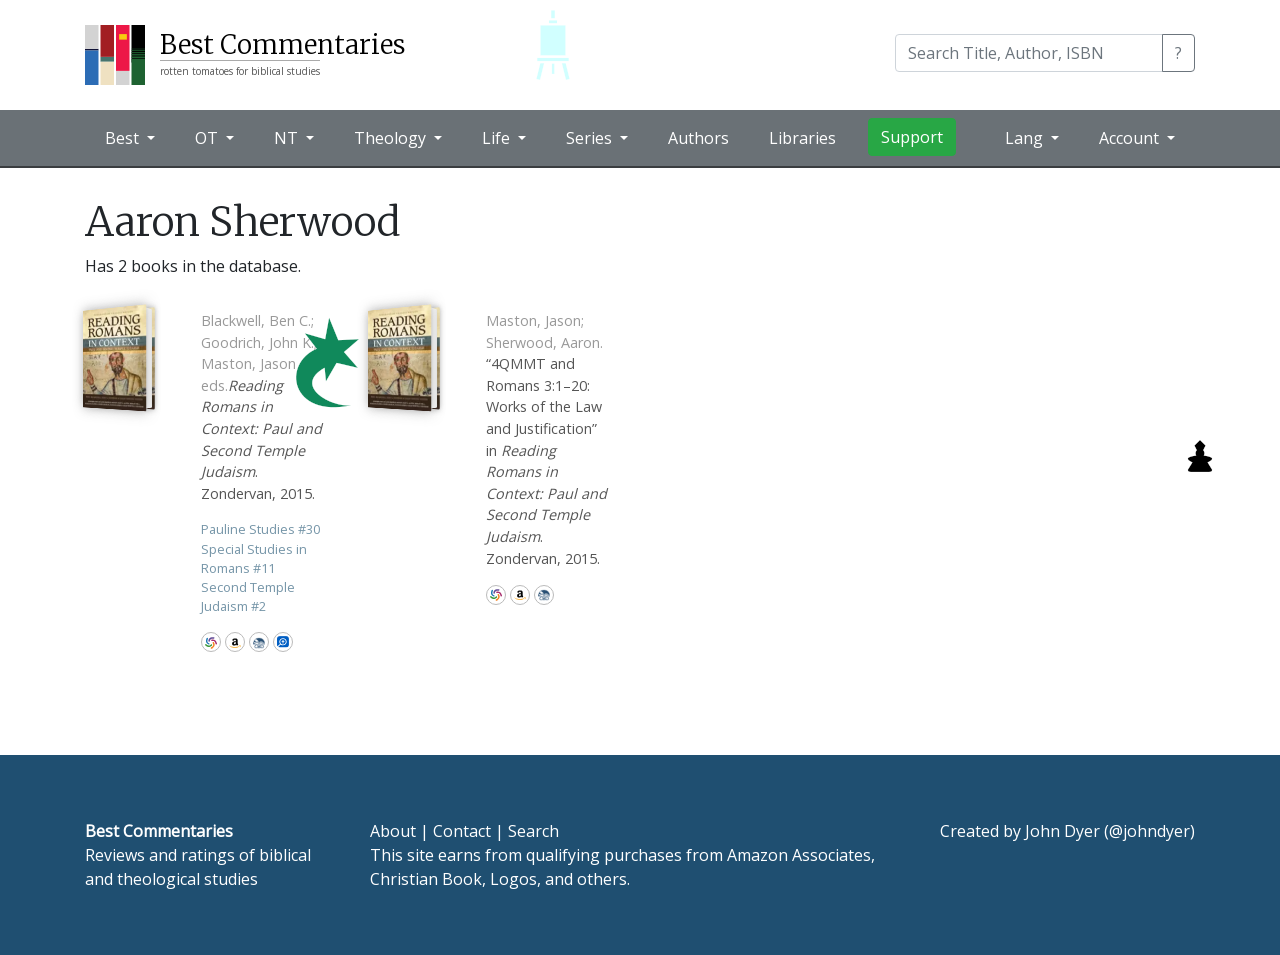 Image resolution: width=1280 pixels, height=955 pixels. Describe the element at coordinates (553, 45) in the screenshot. I see `open drawing or painting tools` at that location.